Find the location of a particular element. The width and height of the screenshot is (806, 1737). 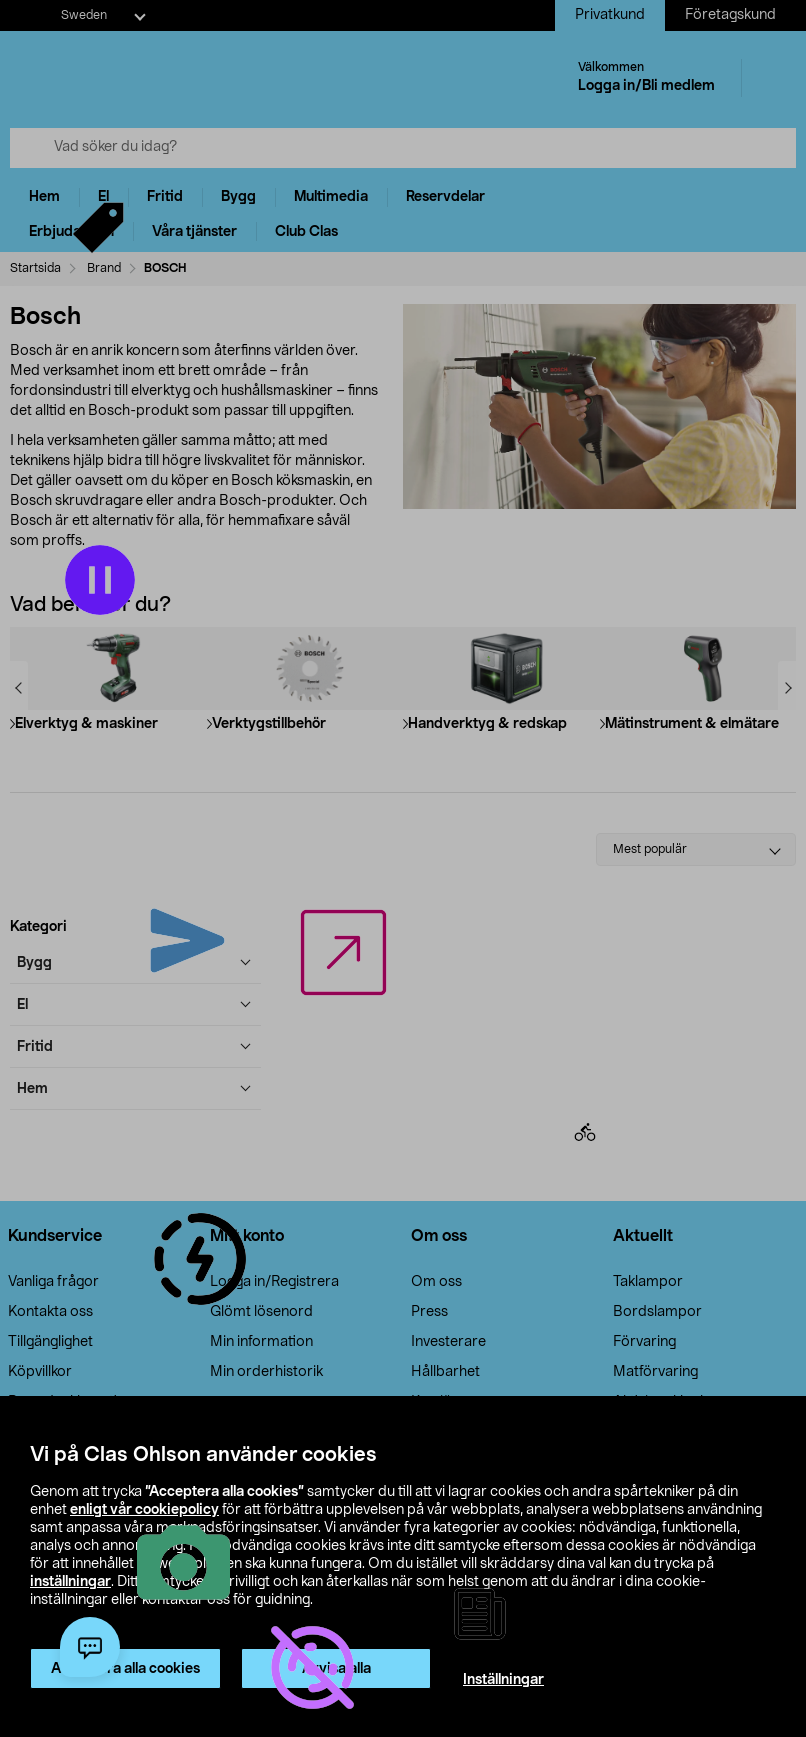

disc or media playback unavailable is located at coordinates (312, 1667).